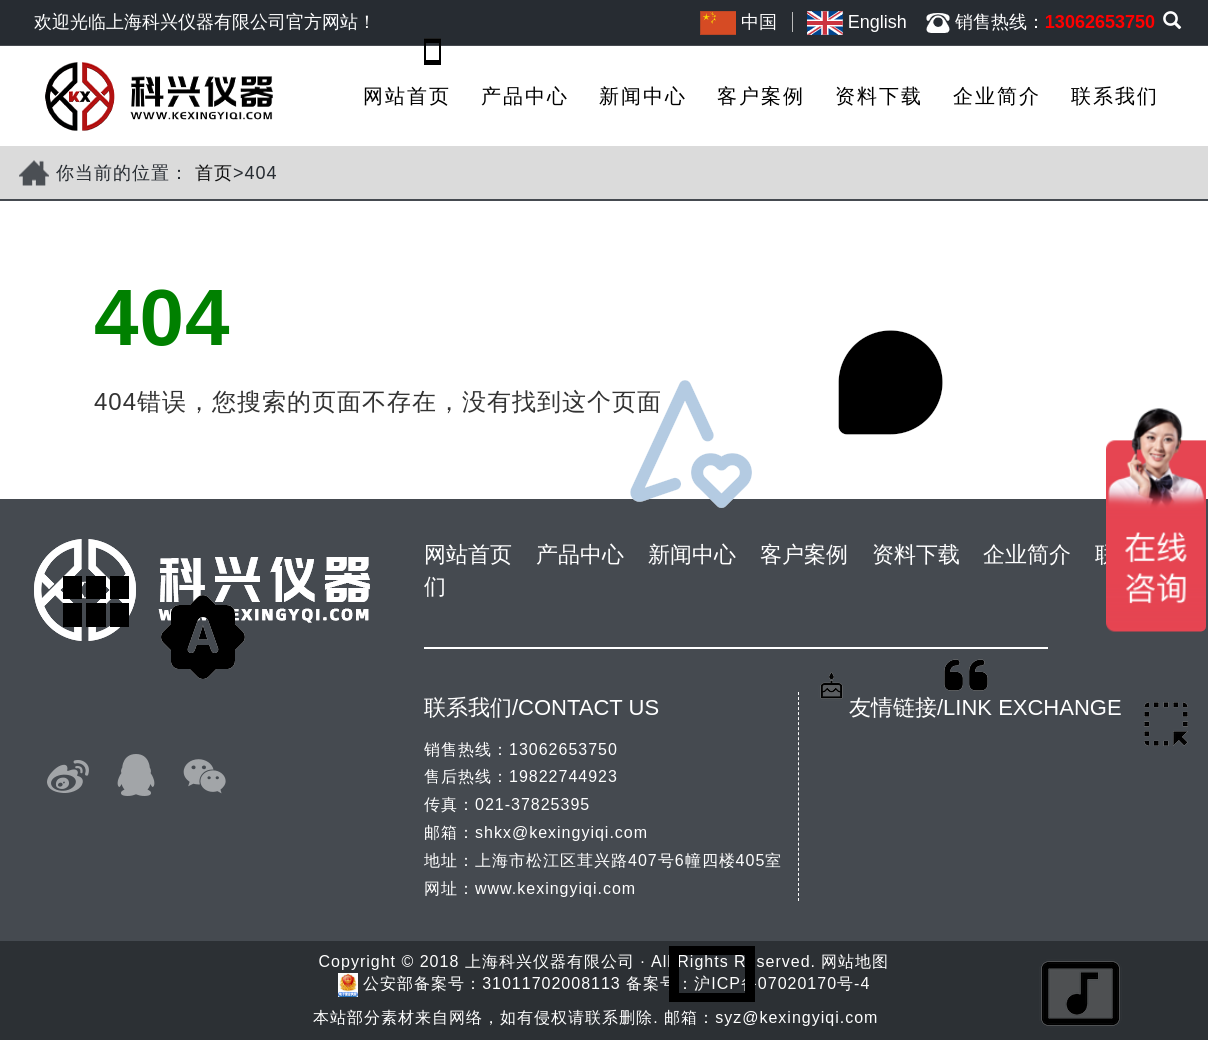 This screenshot has width=1208, height=1040. What do you see at coordinates (888, 384) in the screenshot?
I see `open chat or messaging` at bounding box center [888, 384].